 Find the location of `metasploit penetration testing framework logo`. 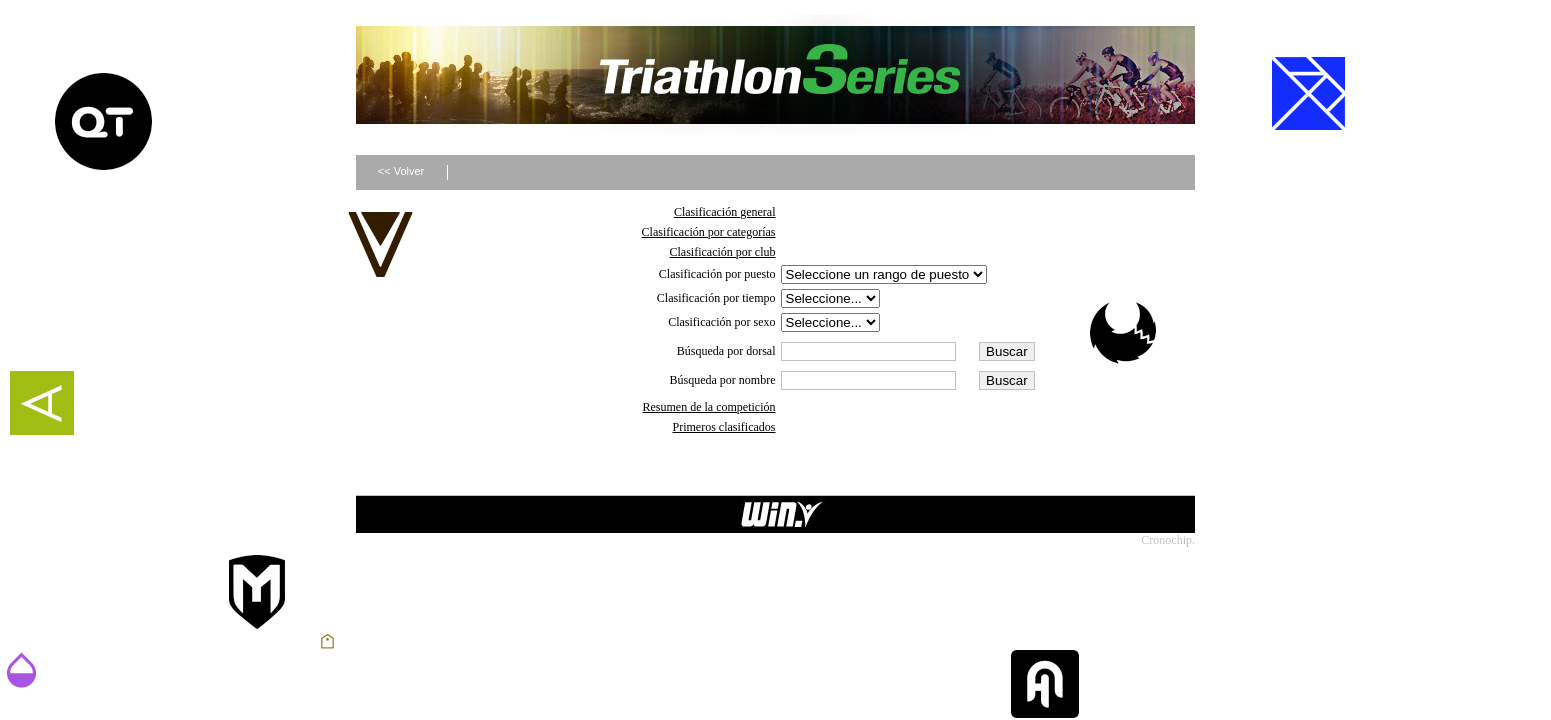

metasploit penetration testing framework logo is located at coordinates (257, 592).